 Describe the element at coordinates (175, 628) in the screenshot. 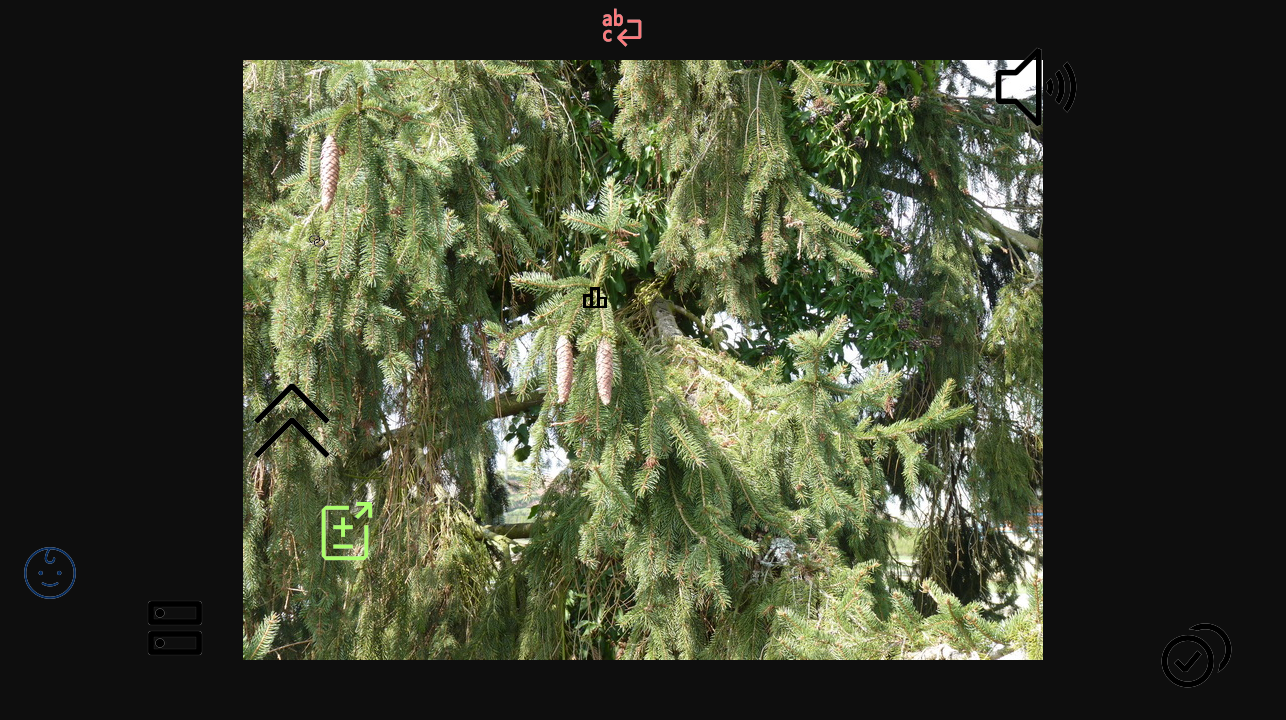

I see `access server or DNS settings` at that location.